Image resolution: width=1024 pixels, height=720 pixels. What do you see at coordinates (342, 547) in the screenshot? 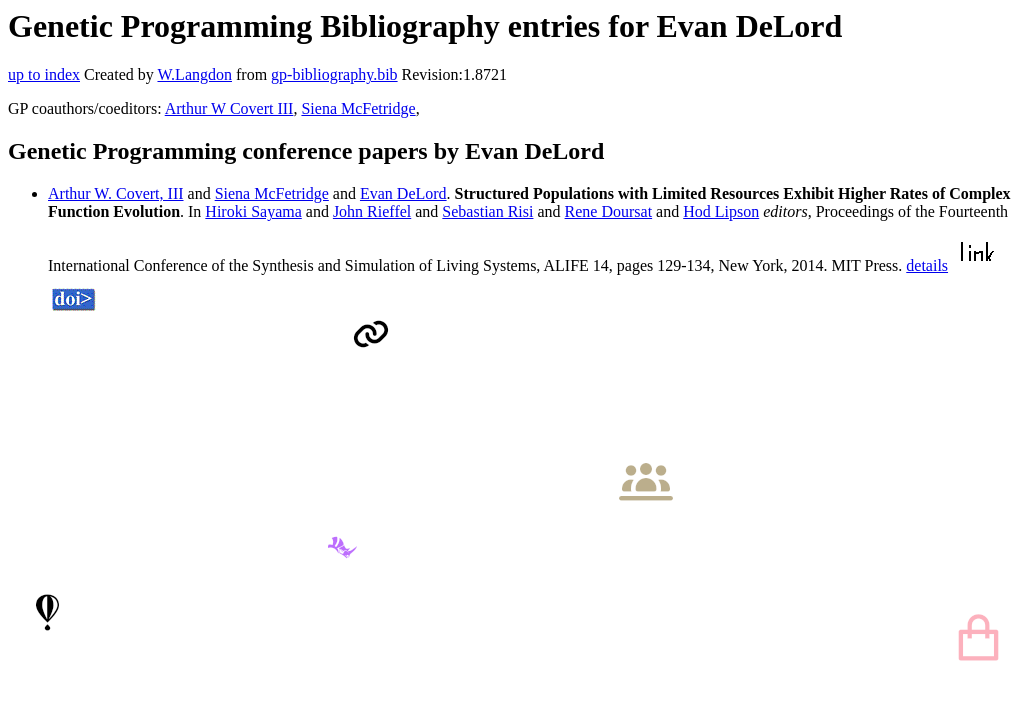
I see `open Rhinoceros 3D modeling software` at bounding box center [342, 547].